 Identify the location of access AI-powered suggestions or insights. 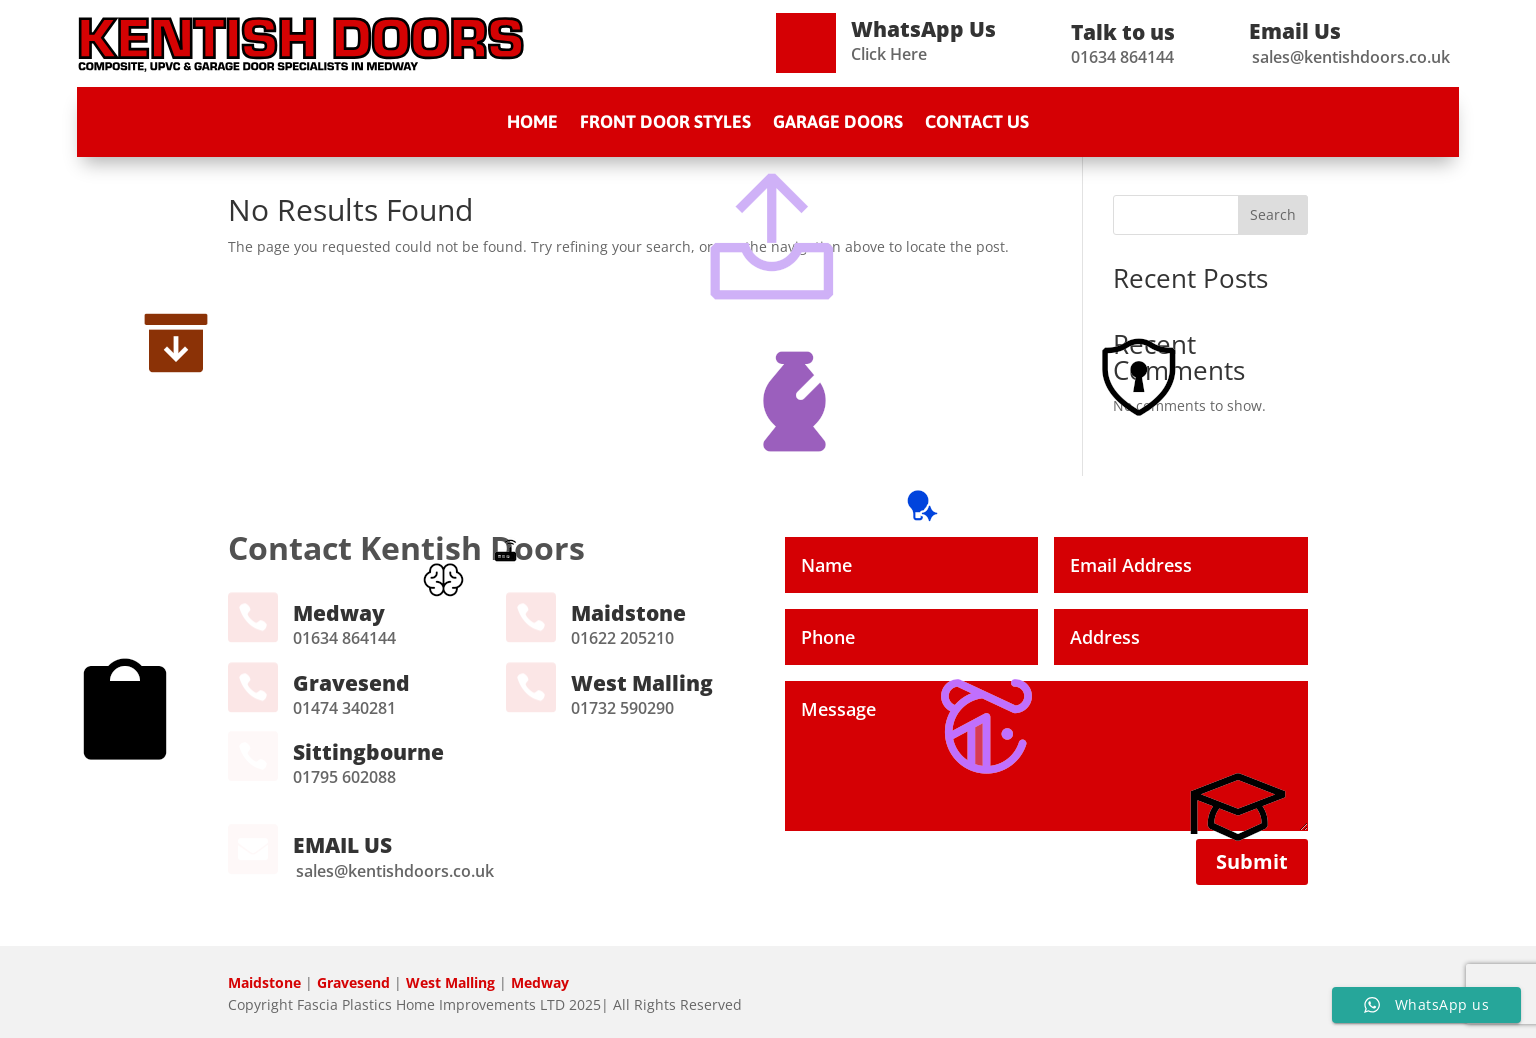
(921, 506).